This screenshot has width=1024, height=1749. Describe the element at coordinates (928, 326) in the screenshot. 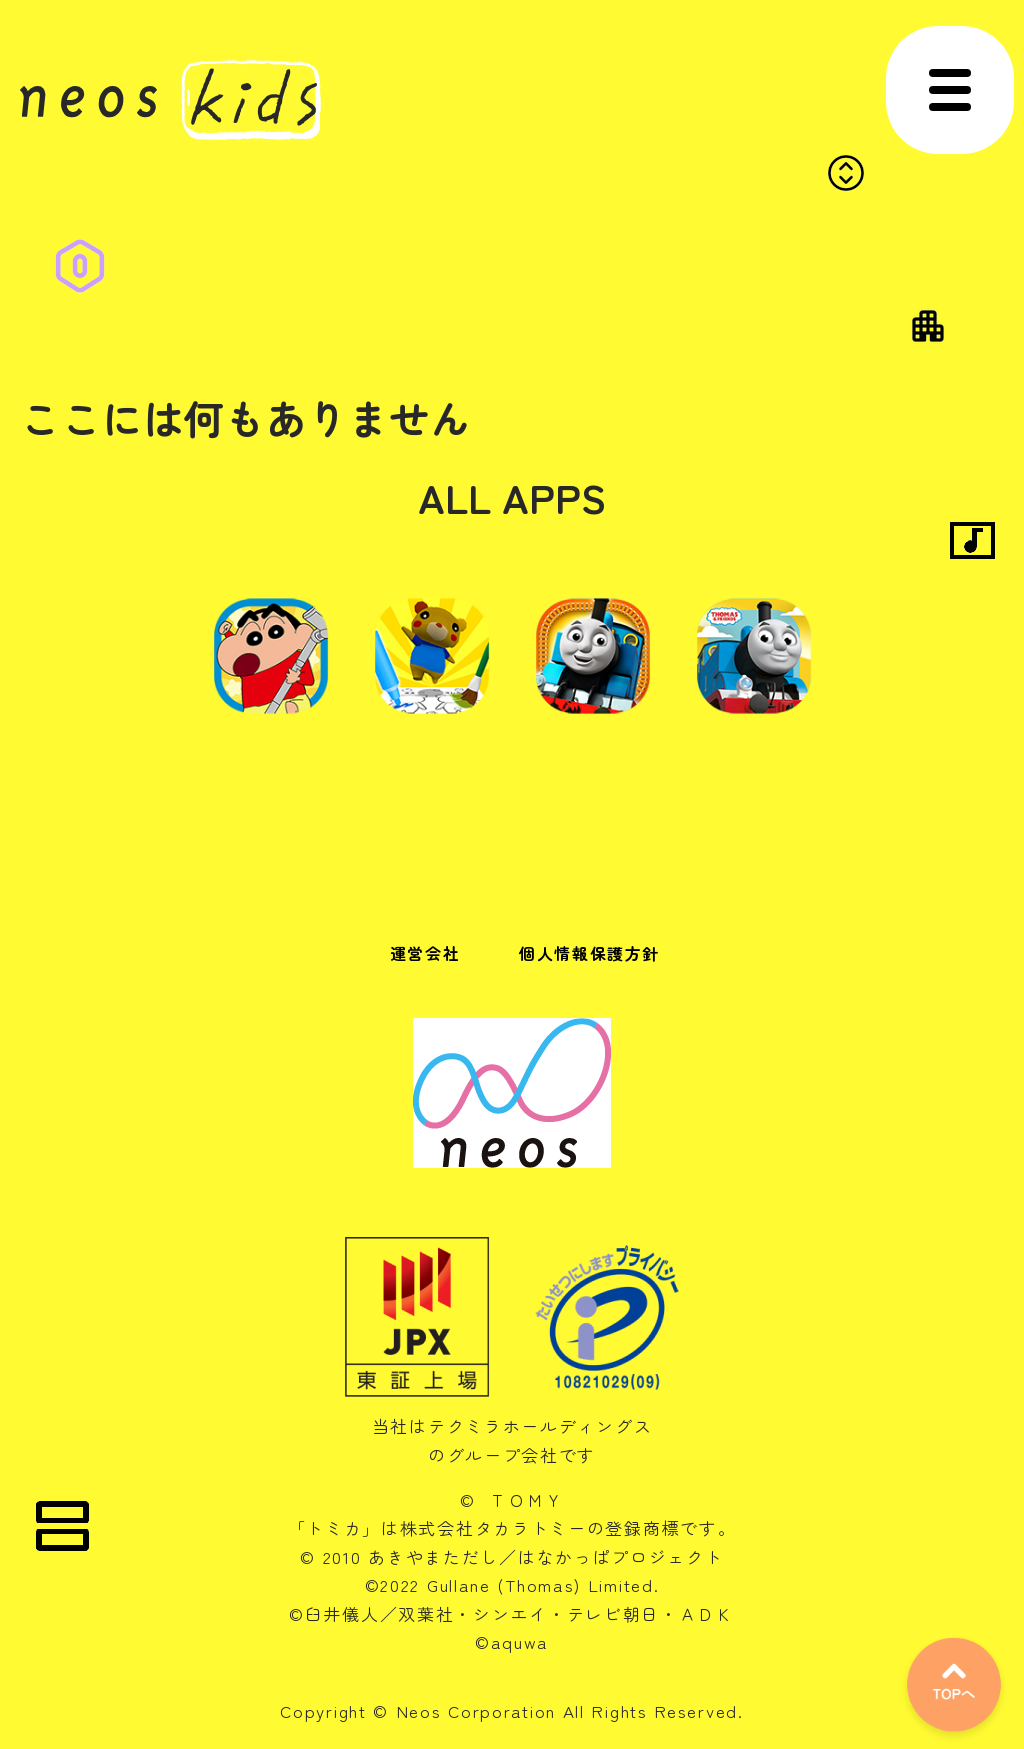

I see `view apartment listings` at that location.